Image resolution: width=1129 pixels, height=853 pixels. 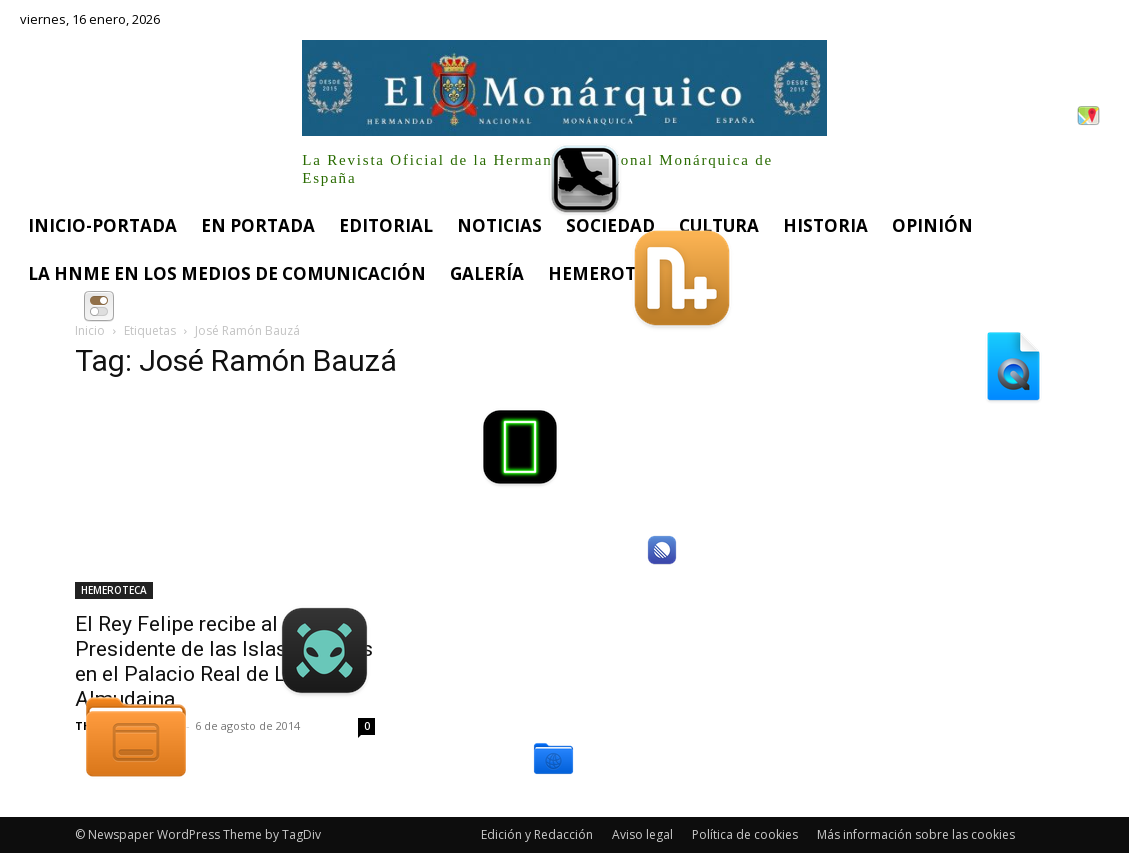 I want to click on a generic video file, so click(x=1013, y=367).